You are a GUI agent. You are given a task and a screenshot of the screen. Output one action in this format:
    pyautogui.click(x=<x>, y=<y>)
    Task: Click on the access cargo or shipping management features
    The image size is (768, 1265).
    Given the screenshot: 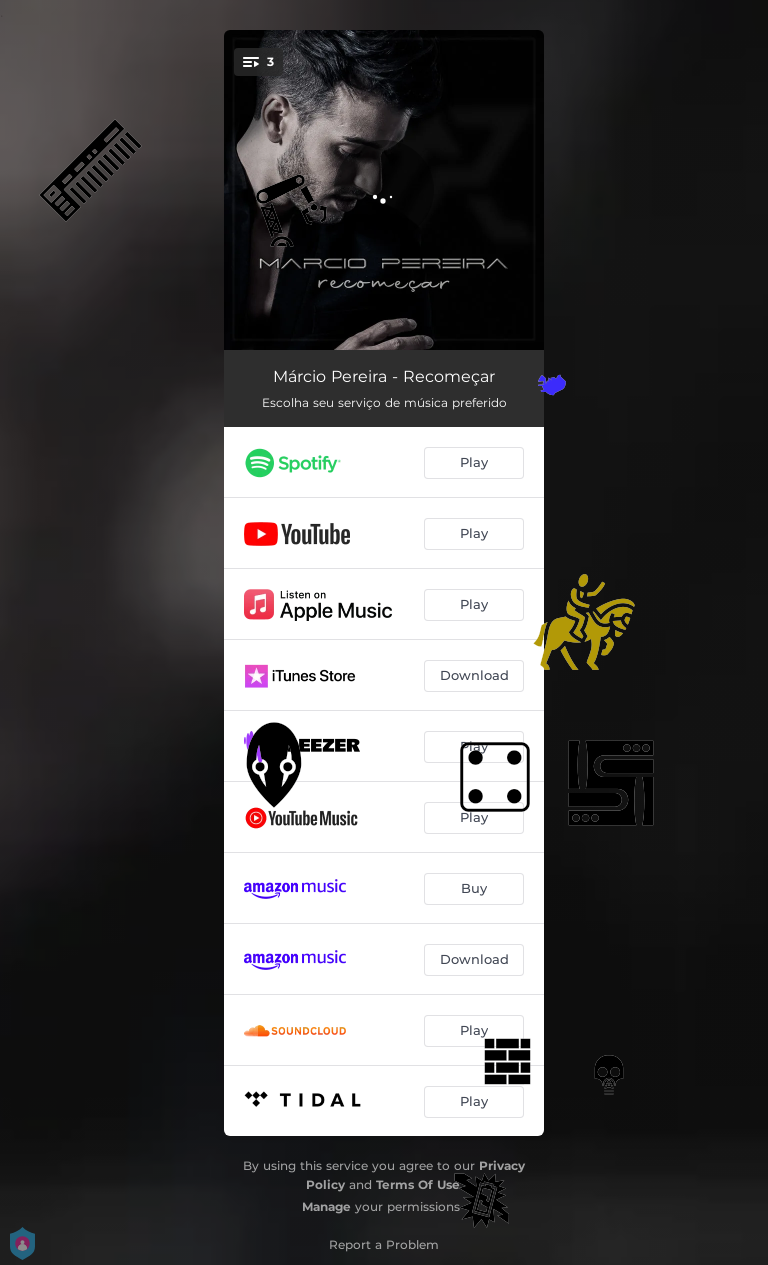 What is the action you would take?
    pyautogui.click(x=291, y=210)
    